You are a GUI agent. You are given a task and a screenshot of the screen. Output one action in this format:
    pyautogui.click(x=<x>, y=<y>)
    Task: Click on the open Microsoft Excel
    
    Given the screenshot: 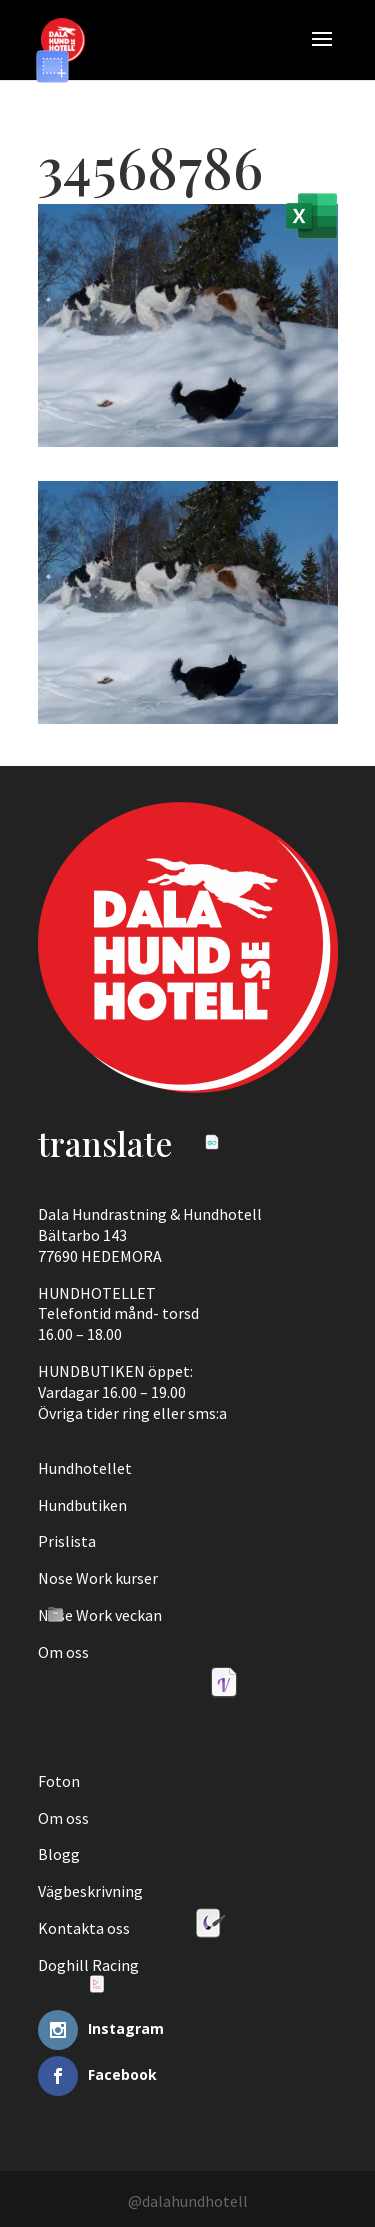 What is the action you would take?
    pyautogui.click(x=312, y=216)
    